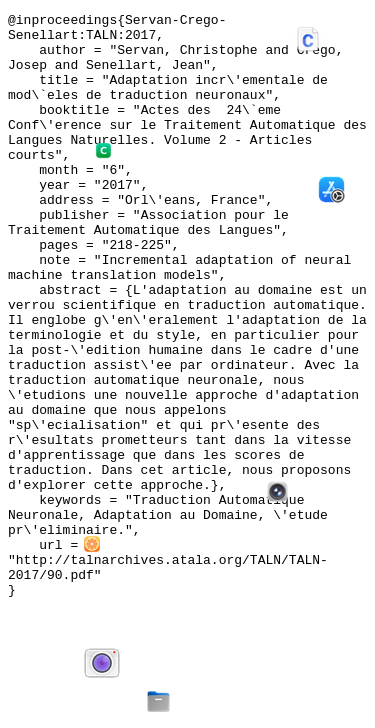 This screenshot has width=375, height=728. I want to click on open the connectagram word puzzle game, so click(103, 150).